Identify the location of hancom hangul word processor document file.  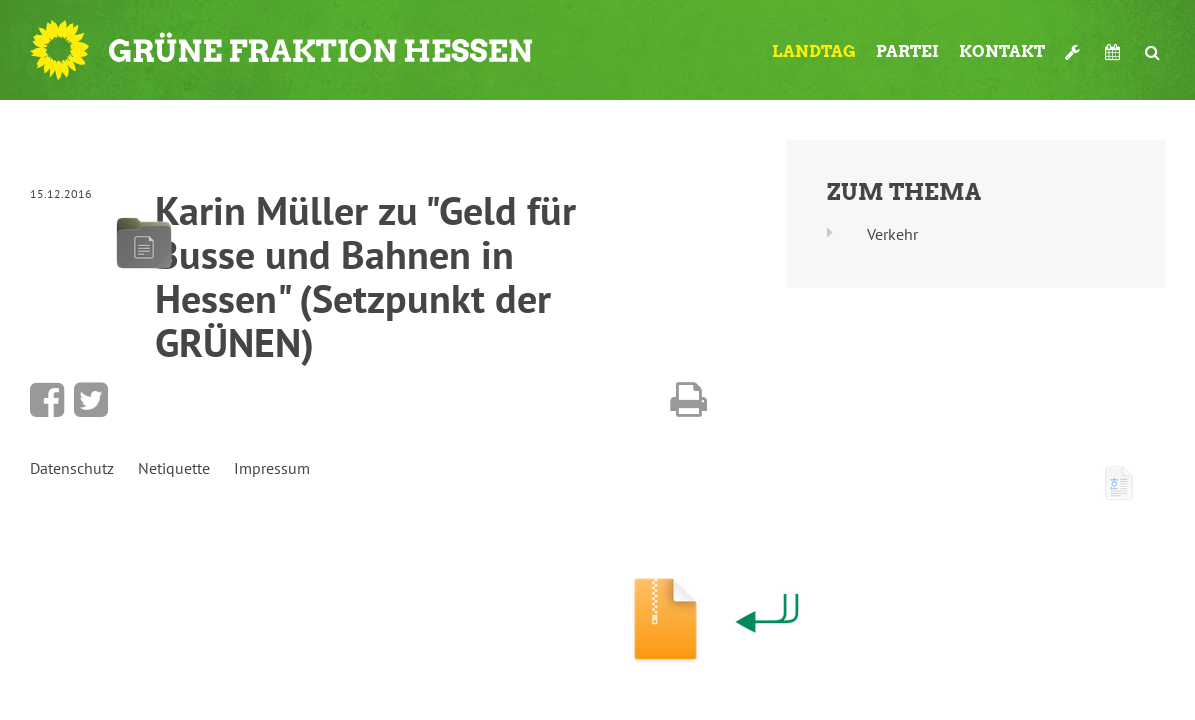
(1119, 483).